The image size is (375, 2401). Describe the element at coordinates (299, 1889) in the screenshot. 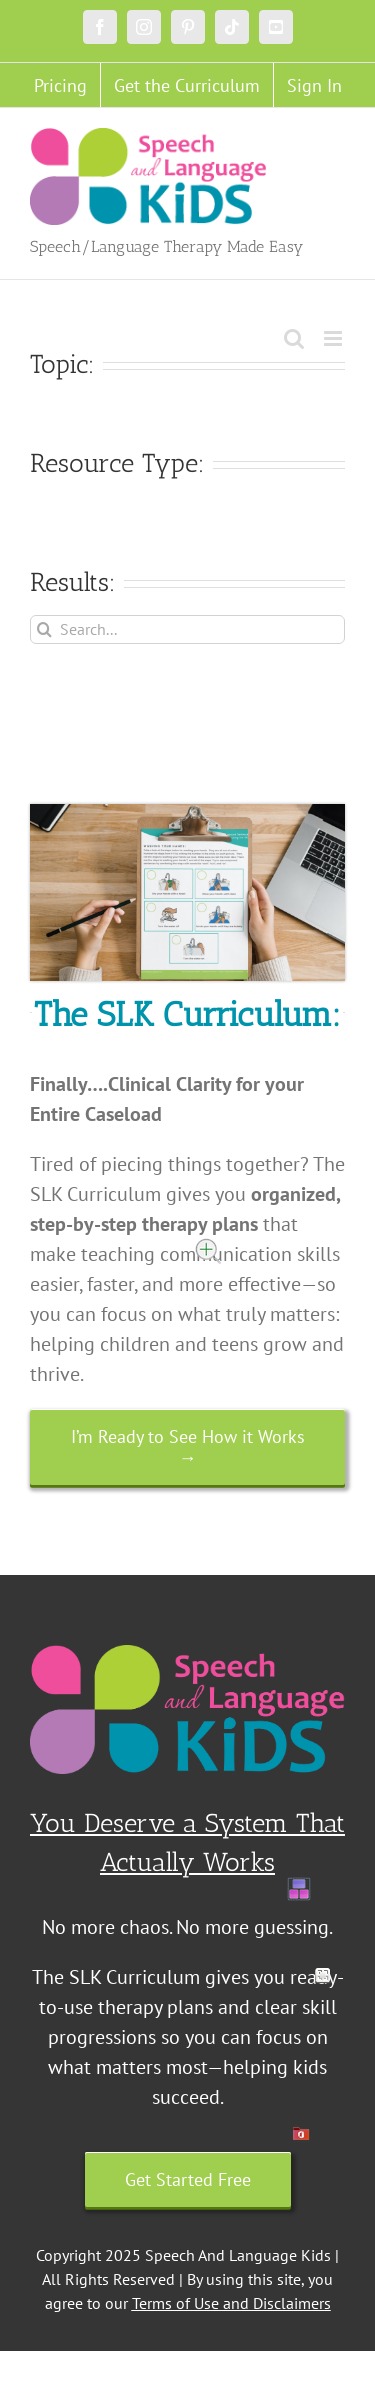

I see `select all items in the current view` at that location.